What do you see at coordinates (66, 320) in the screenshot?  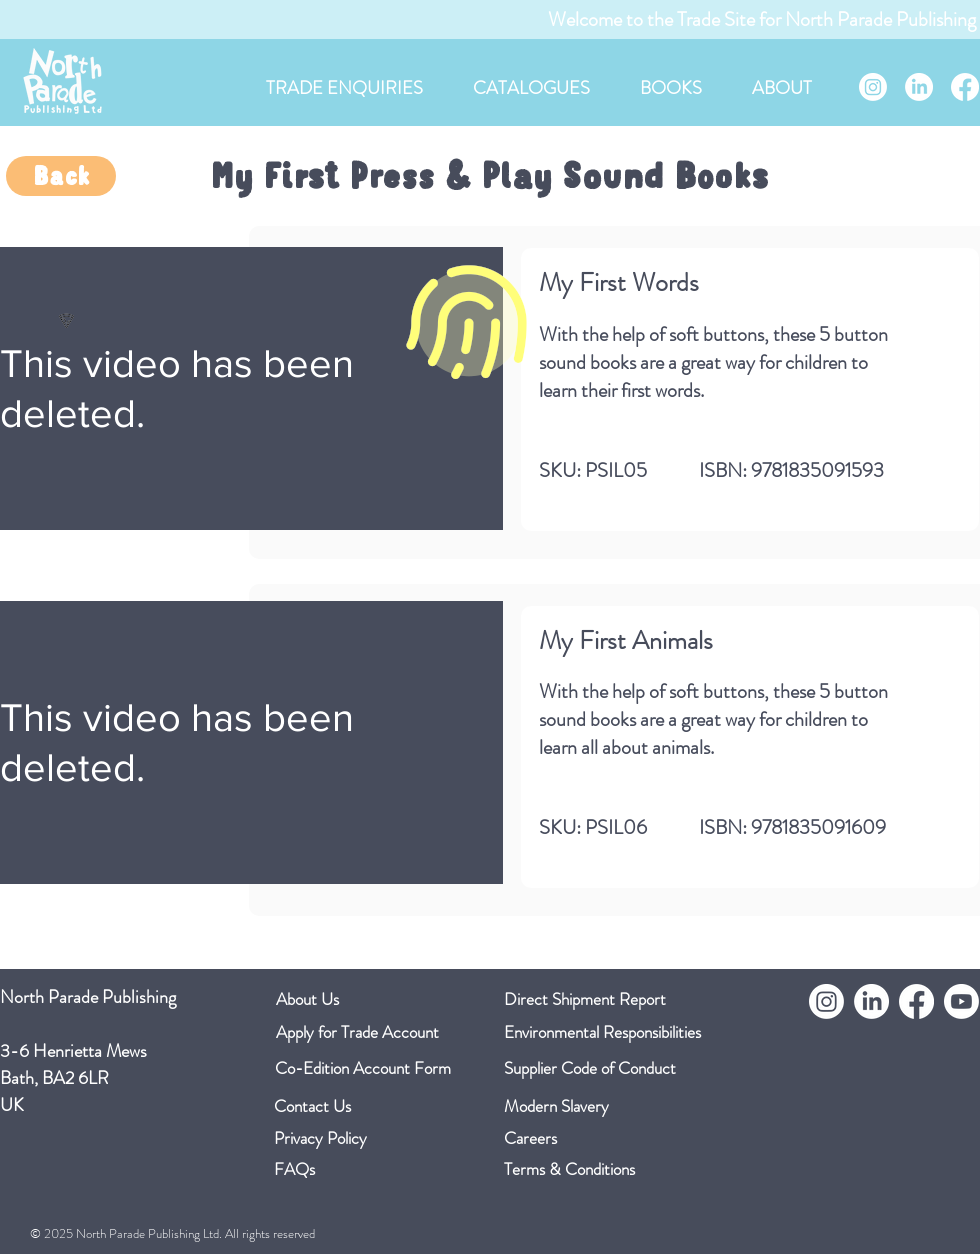 I see `browse food or restaurant options` at bounding box center [66, 320].